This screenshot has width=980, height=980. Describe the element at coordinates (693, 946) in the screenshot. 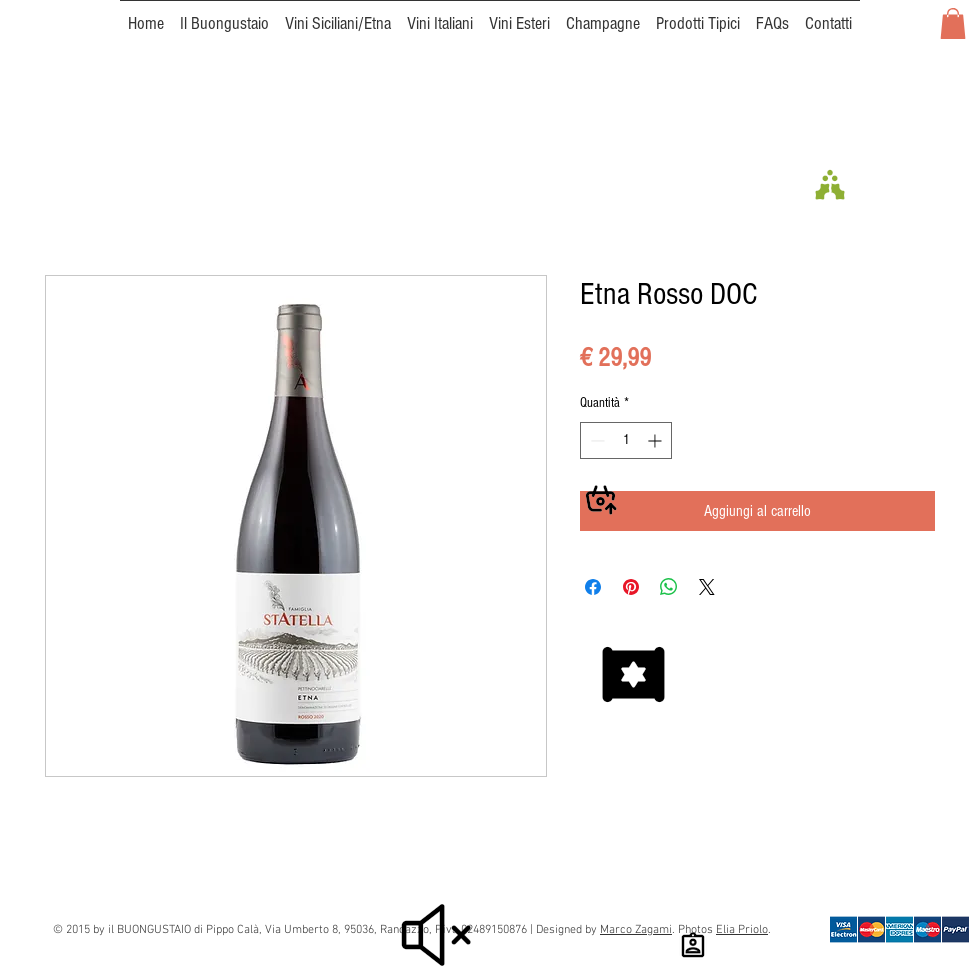

I see `view assigned user profile` at that location.